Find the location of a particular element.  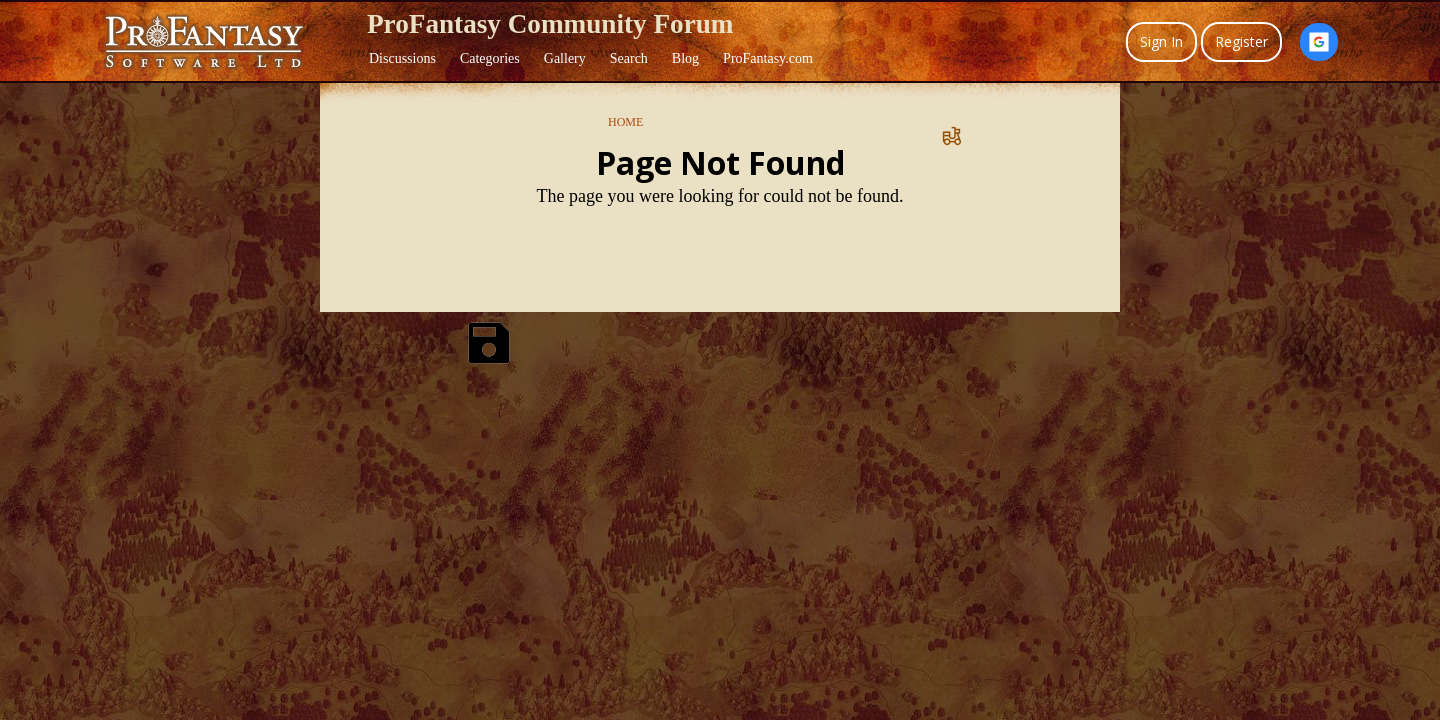

save current file or document is located at coordinates (489, 343).